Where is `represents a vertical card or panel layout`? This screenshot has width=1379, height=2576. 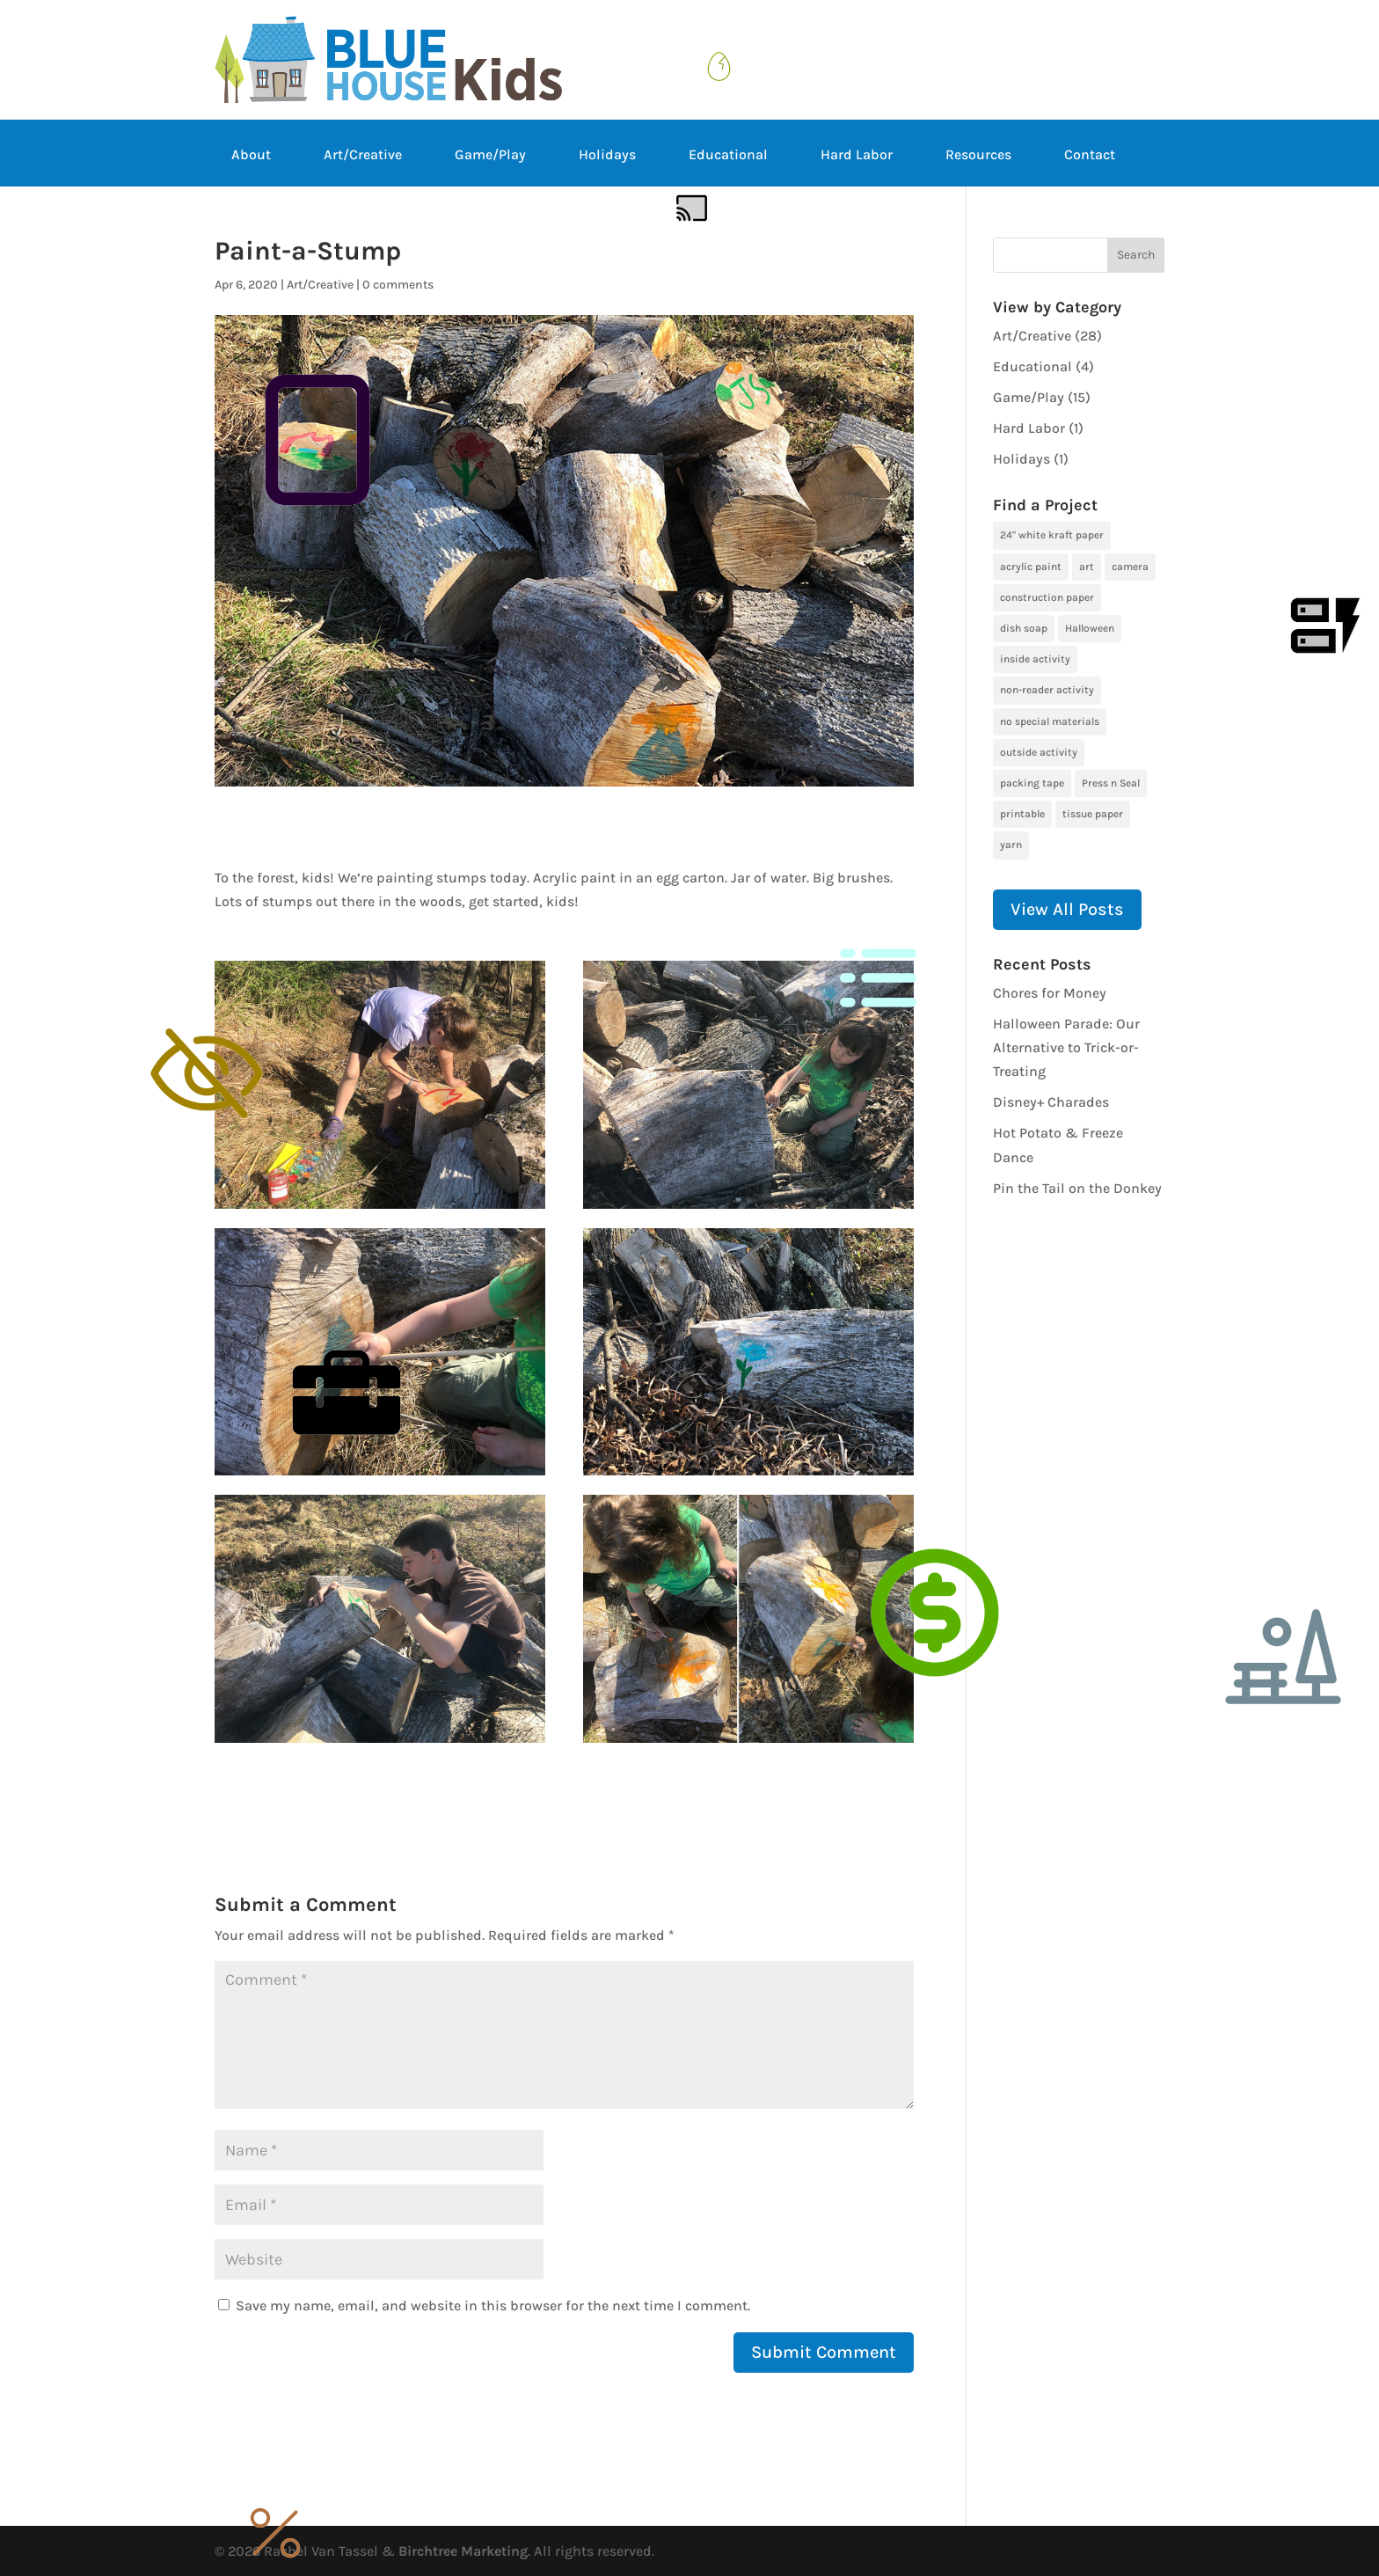
represents a vertical card or panel layout is located at coordinates (317, 440).